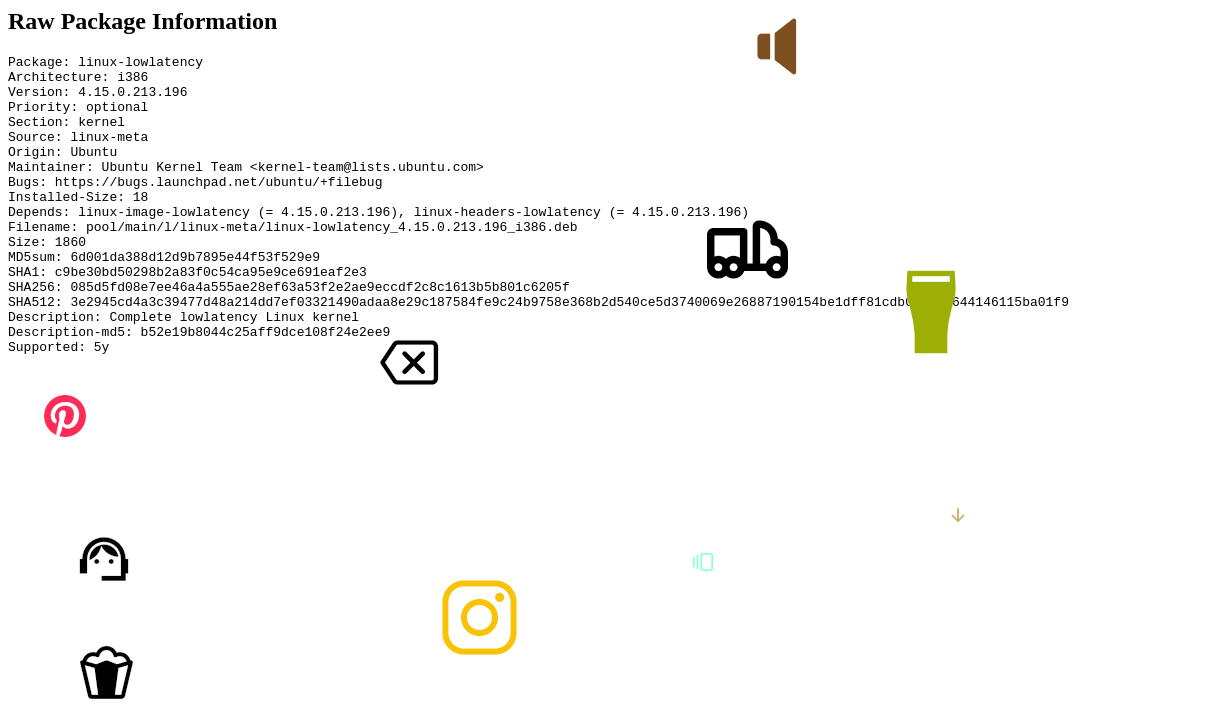 The image size is (1232, 720). I want to click on track shipping or delivery status, so click(747, 249).